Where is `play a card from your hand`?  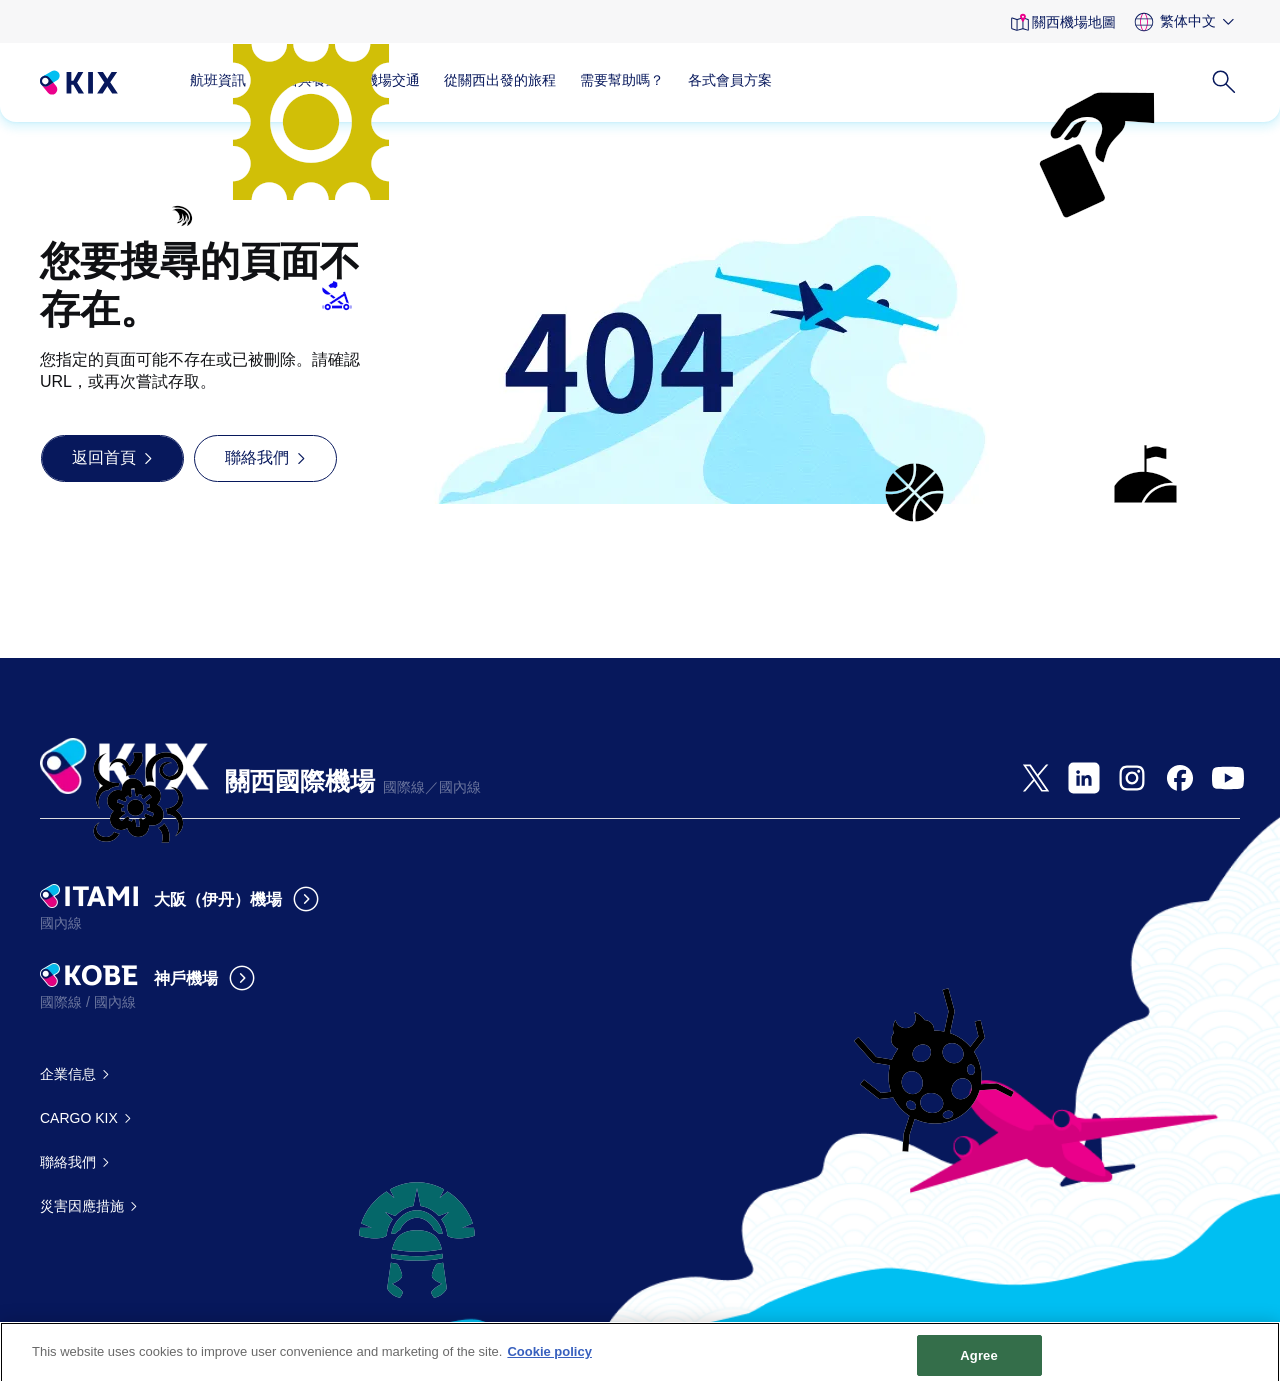
play a card from your hand is located at coordinates (1097, 155).